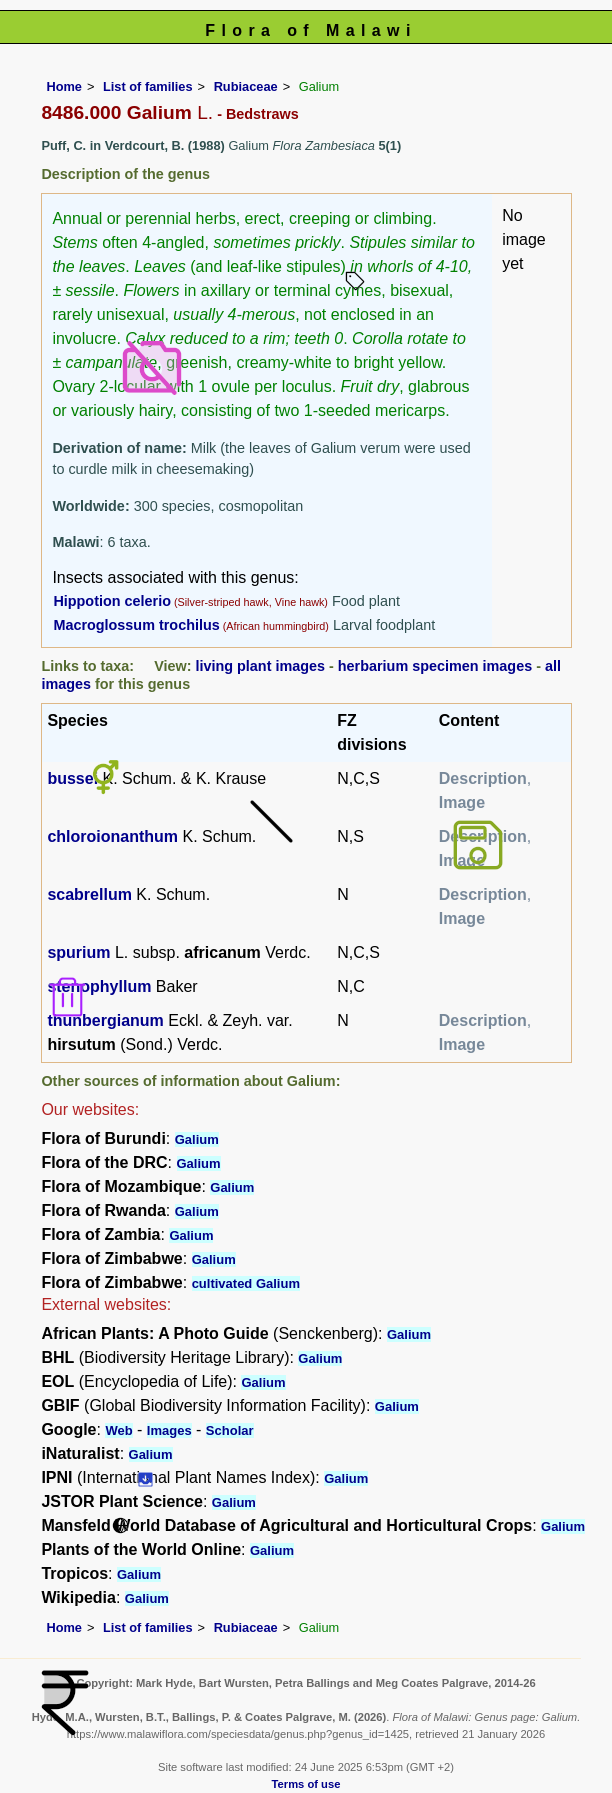  I want to click on view prices in Indian rupees, so click(62, 1701).